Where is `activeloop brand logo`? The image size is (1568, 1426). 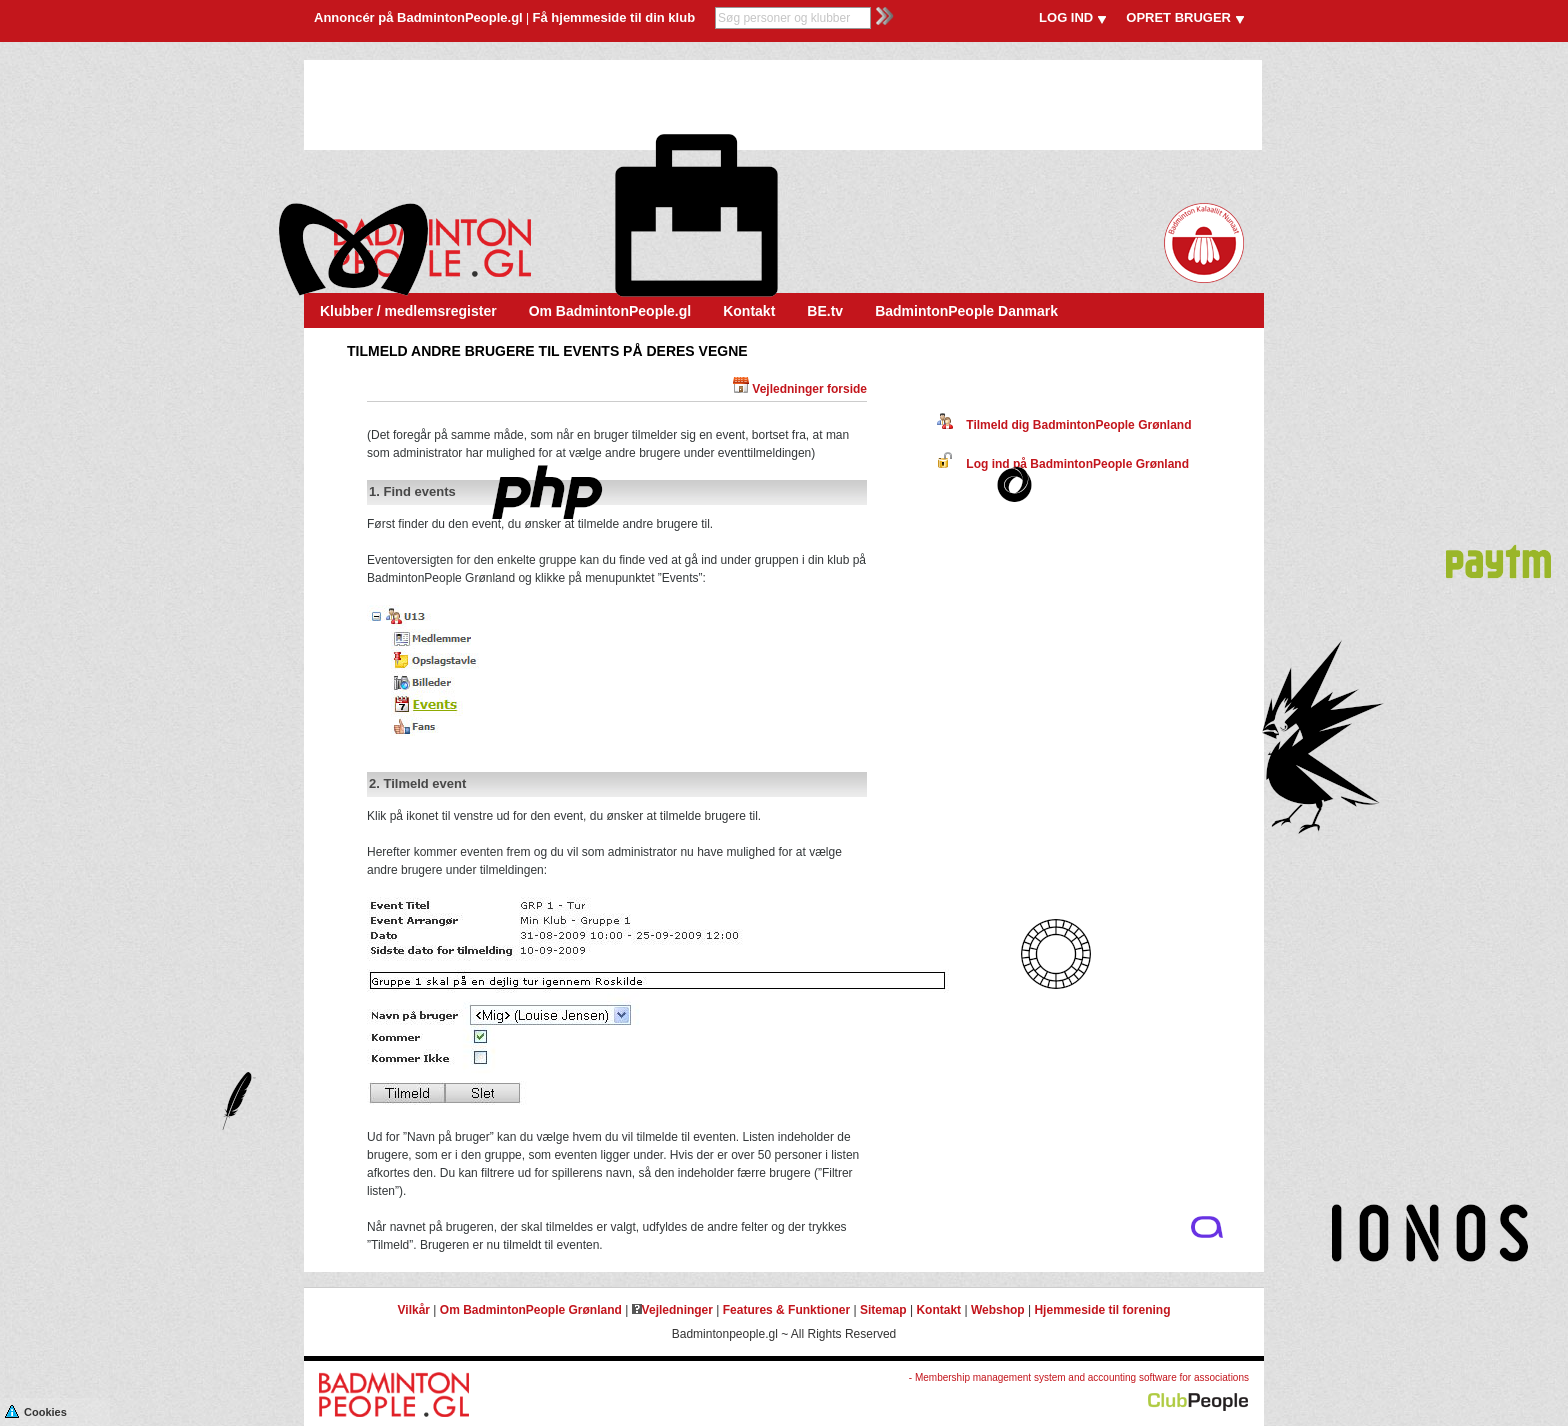 activeloop brand logo is located at coordinates (1014, 484).